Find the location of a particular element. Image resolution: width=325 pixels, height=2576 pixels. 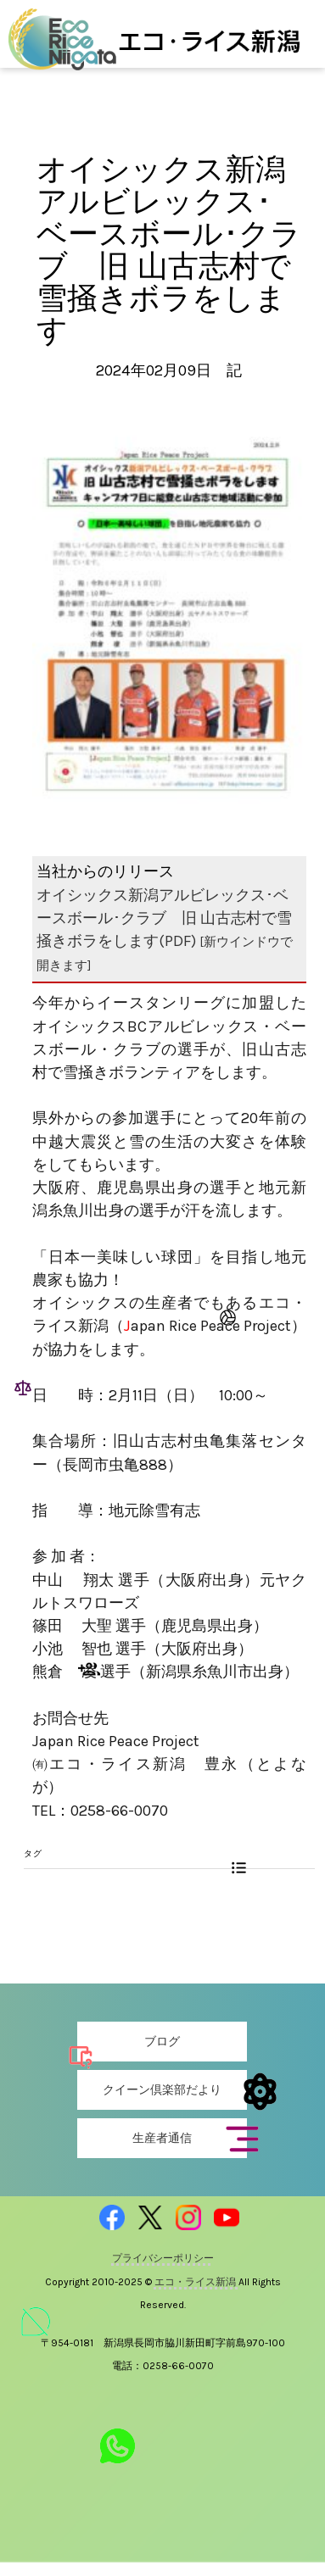

add a new member to a group is located at coordinates (89, 1669).